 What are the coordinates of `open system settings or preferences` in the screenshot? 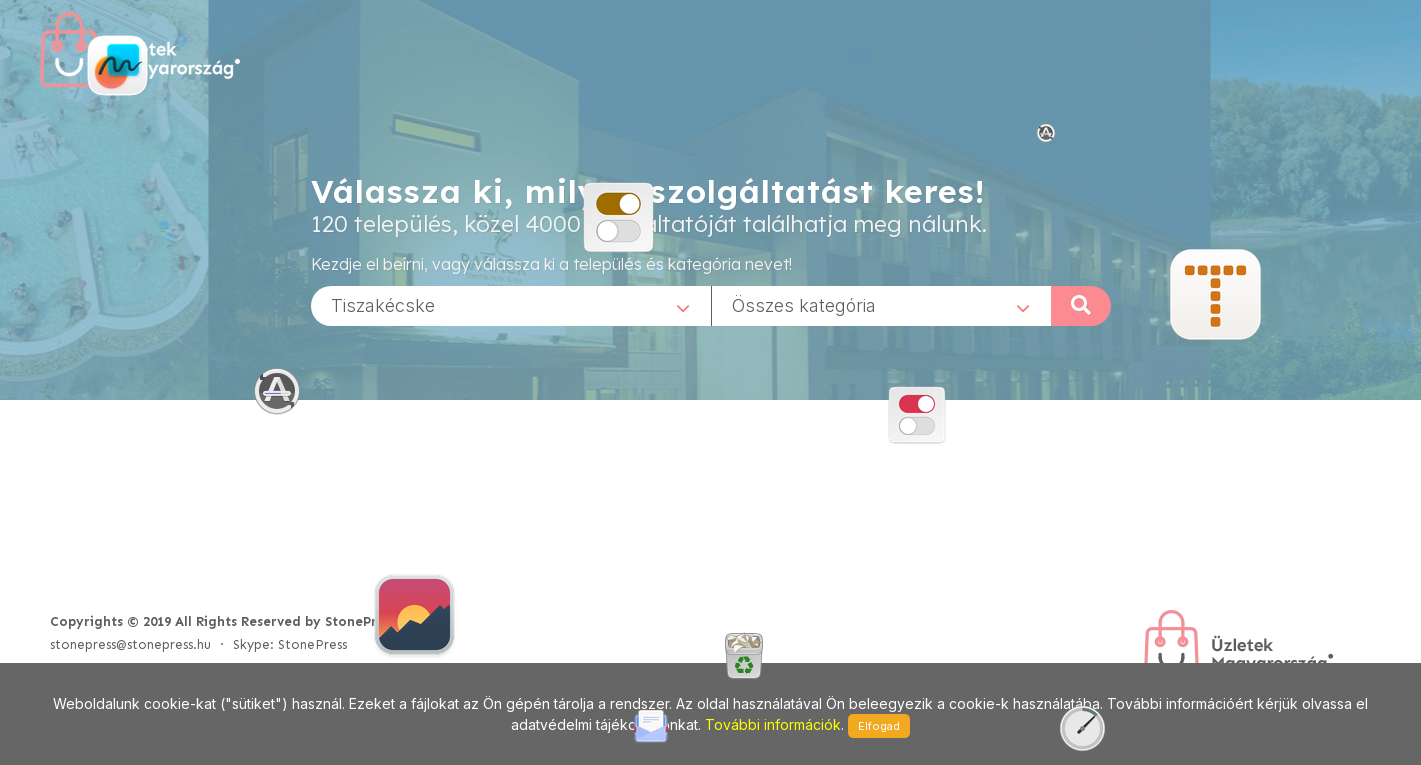 It's located at (618, 217).